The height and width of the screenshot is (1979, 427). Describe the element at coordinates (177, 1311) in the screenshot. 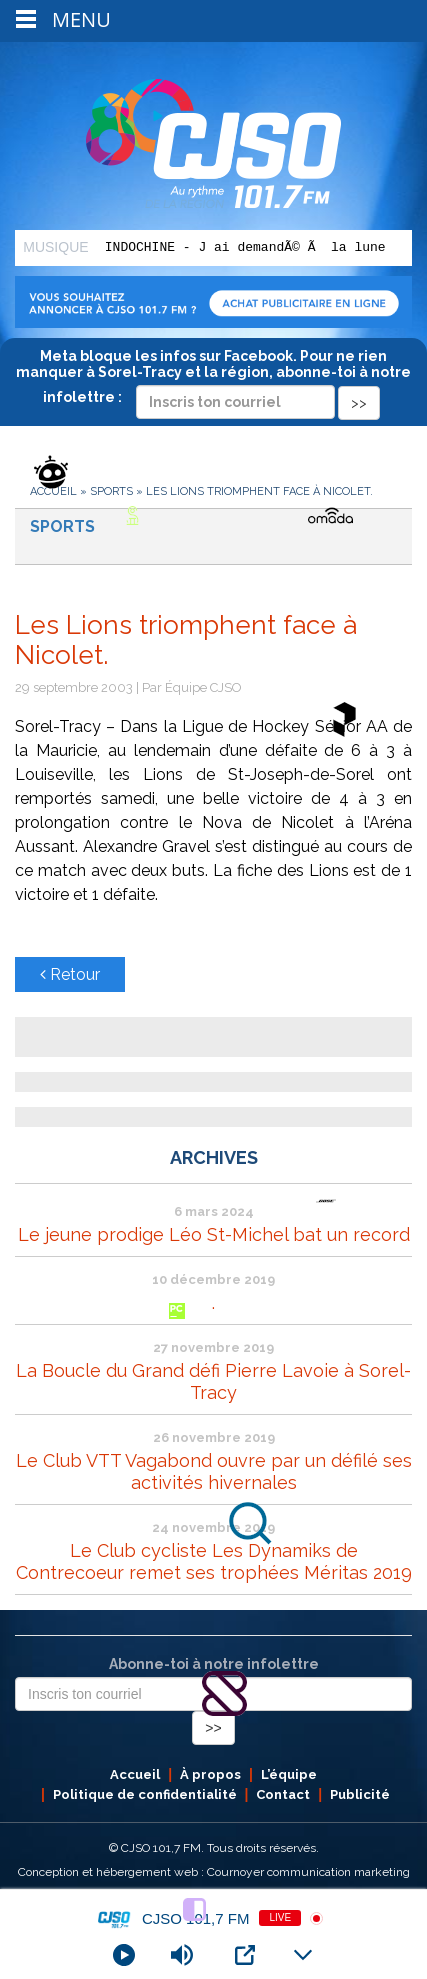

I see `open PyCharm IDE` at that location.